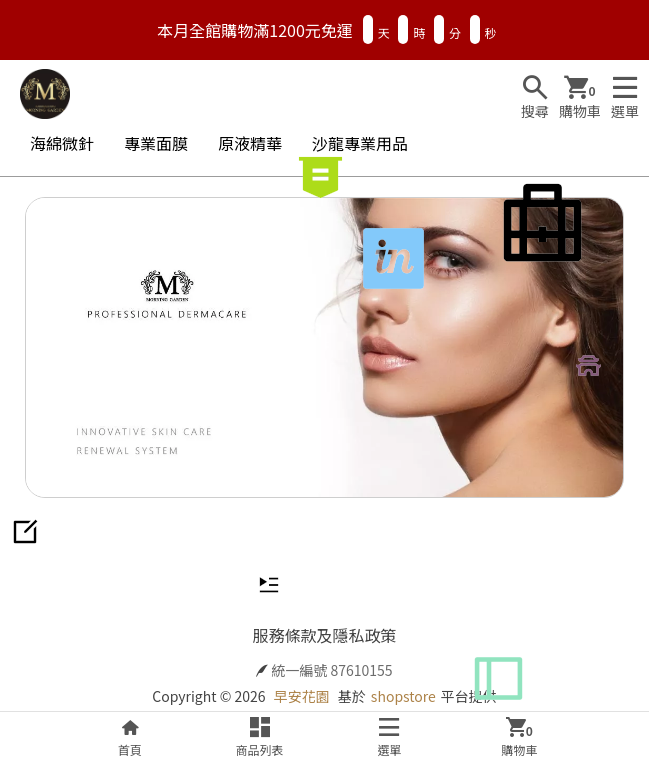  What do you see at coordinates (269, 585) in the screenshot?
I see `view your playlist` at bounding box center [269, 585].